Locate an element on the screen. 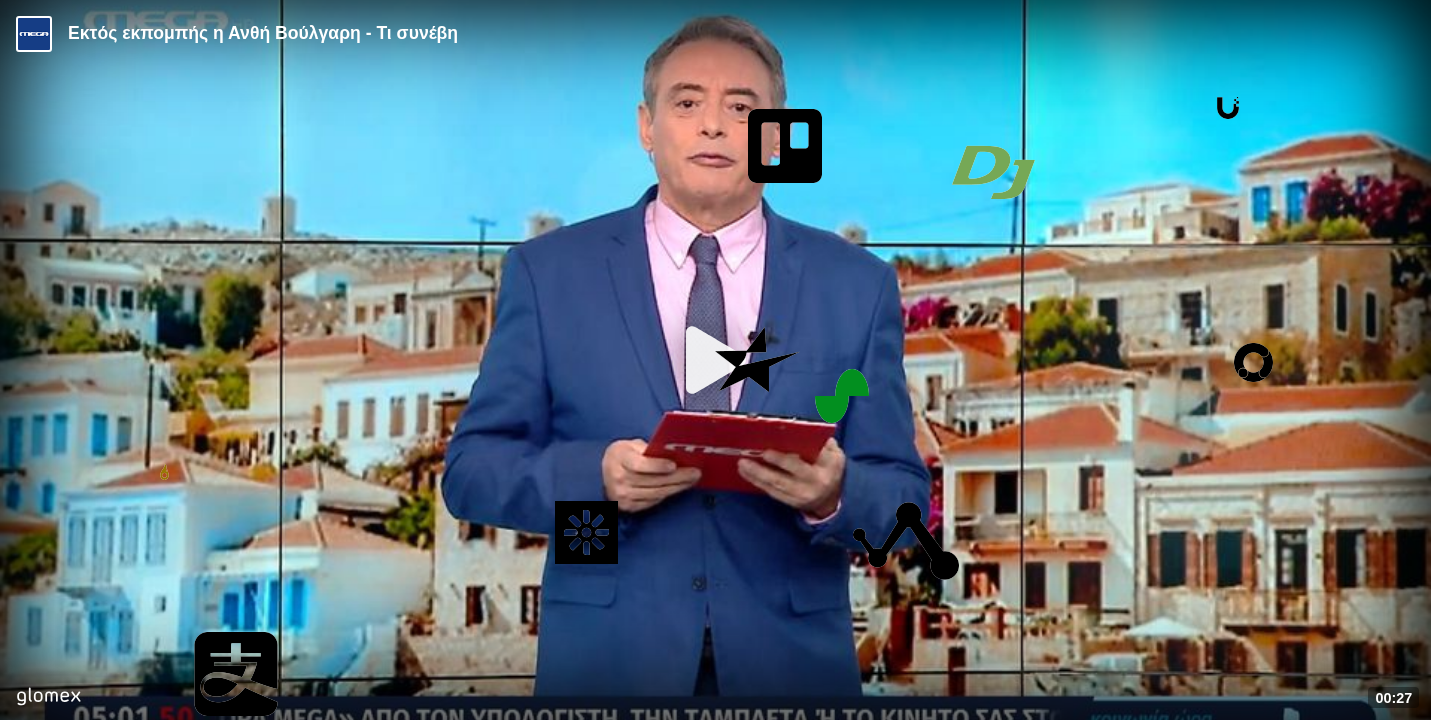 The height and width of the screenshot is (720, 1431). kentico CMS platform logo is located at coordinates (586, 532).